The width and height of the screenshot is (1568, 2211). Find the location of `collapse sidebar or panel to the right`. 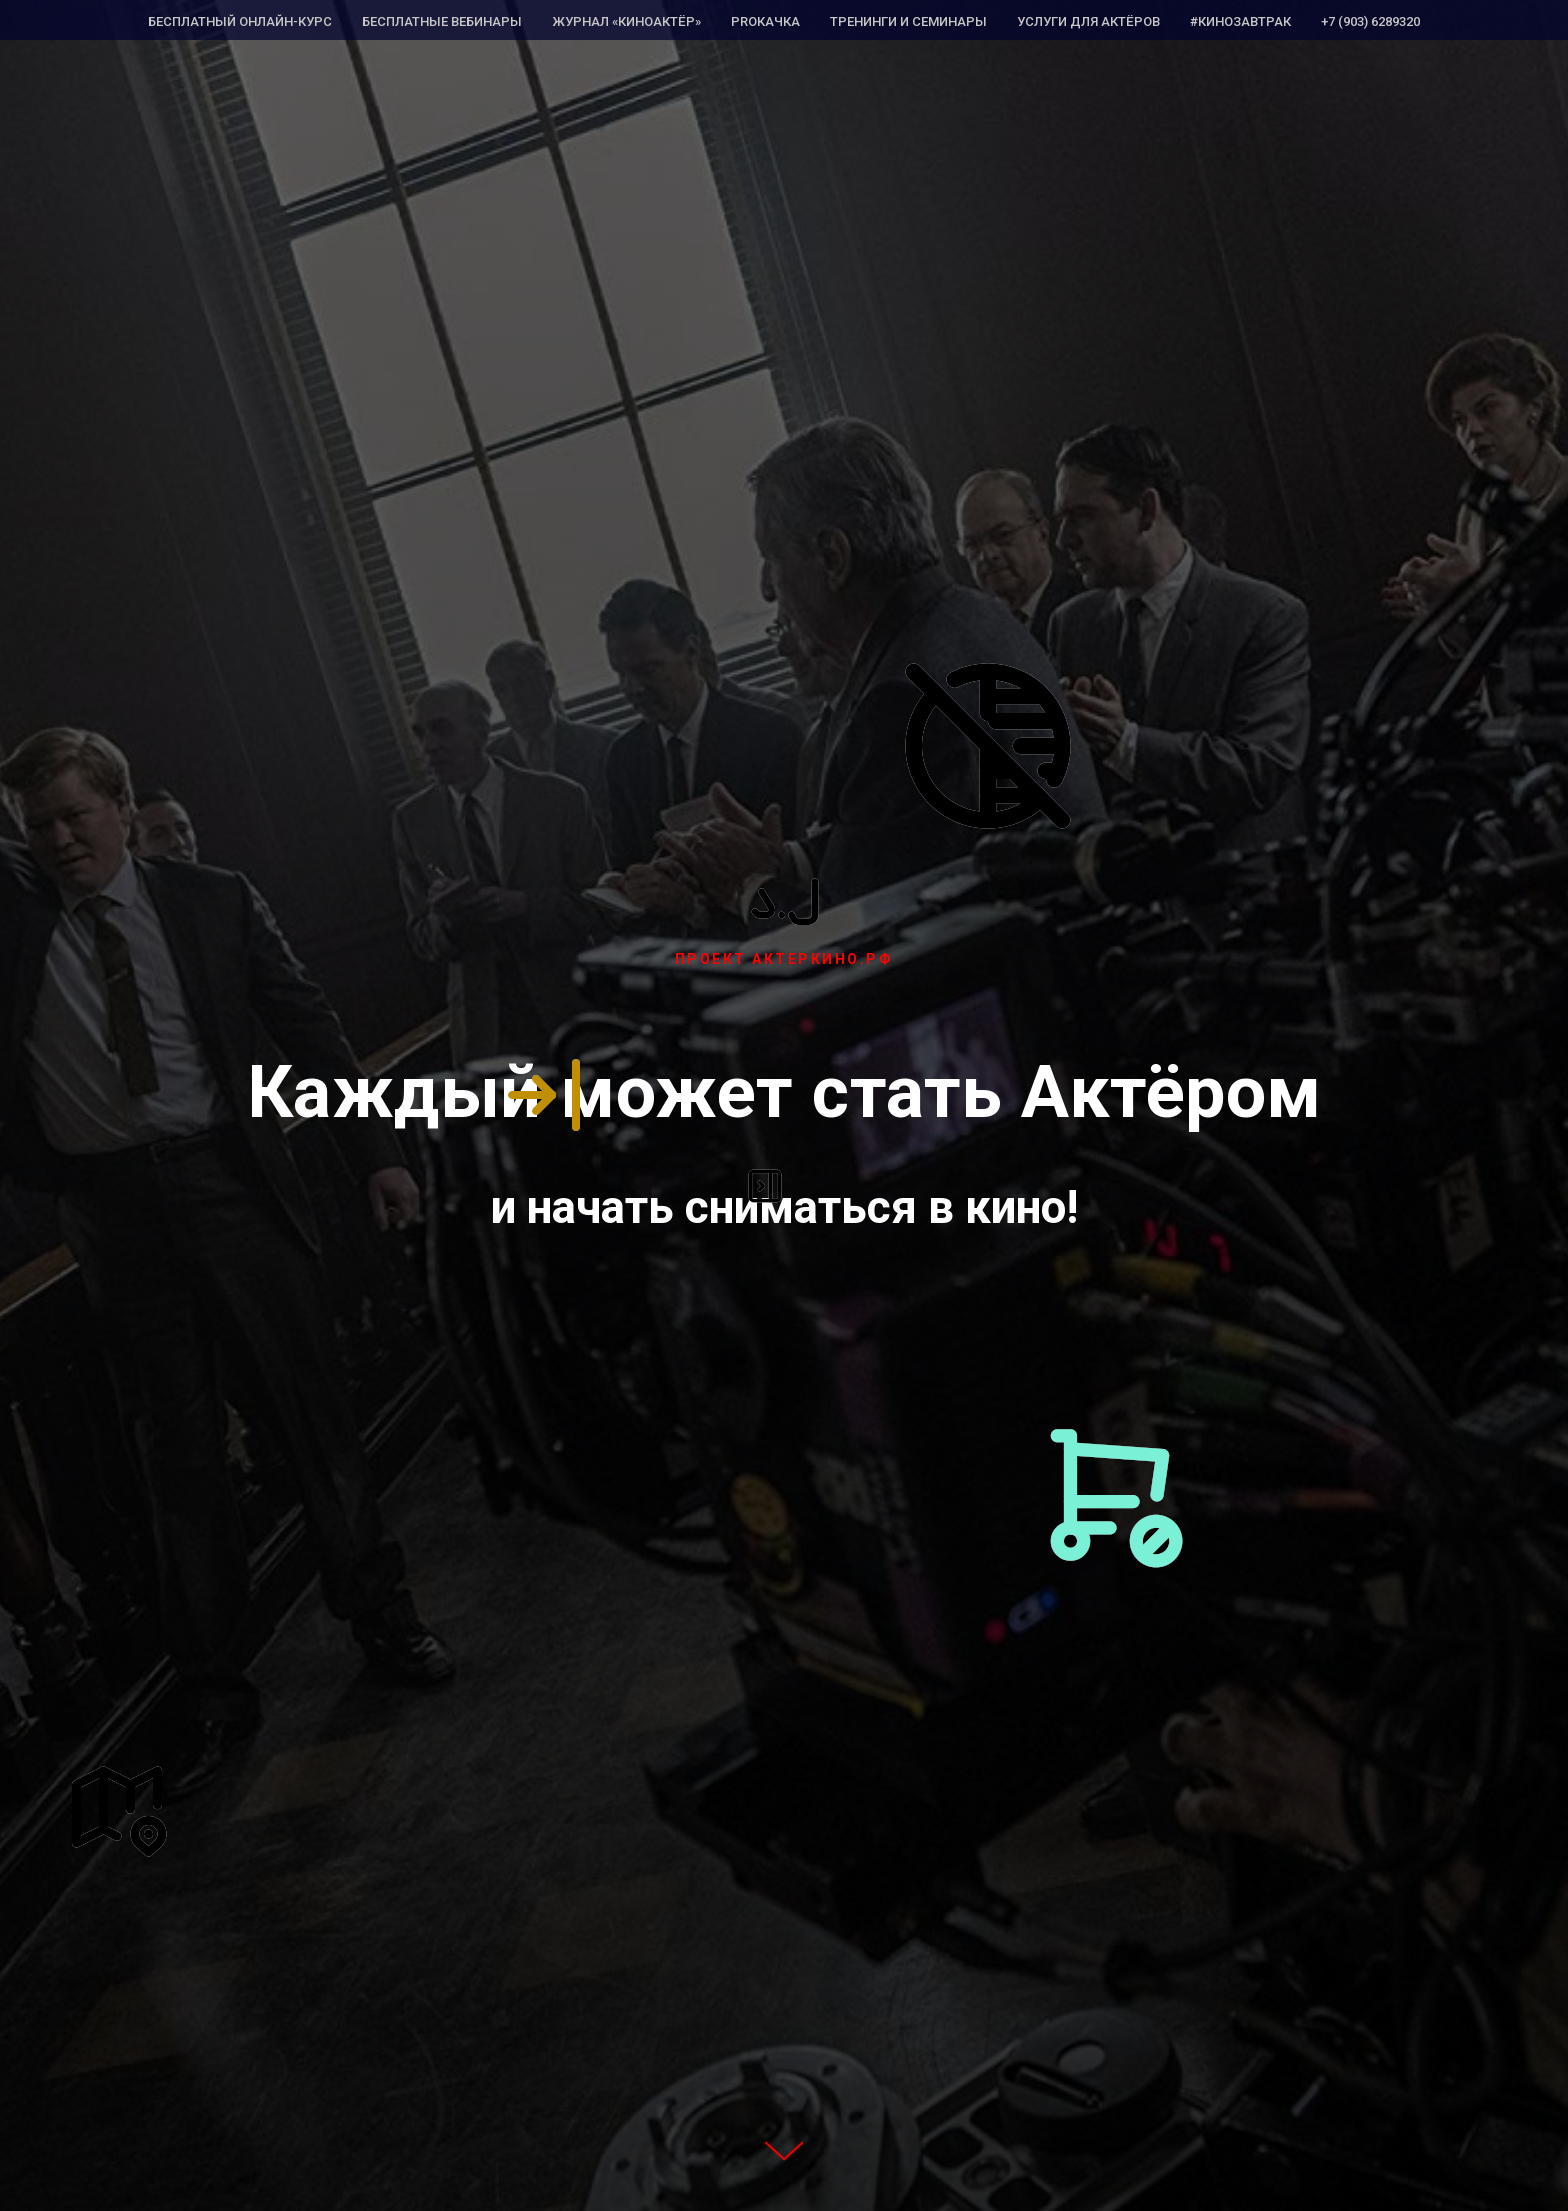

collapse sidebar or panel to the right is located at coordinates (544, 1095).